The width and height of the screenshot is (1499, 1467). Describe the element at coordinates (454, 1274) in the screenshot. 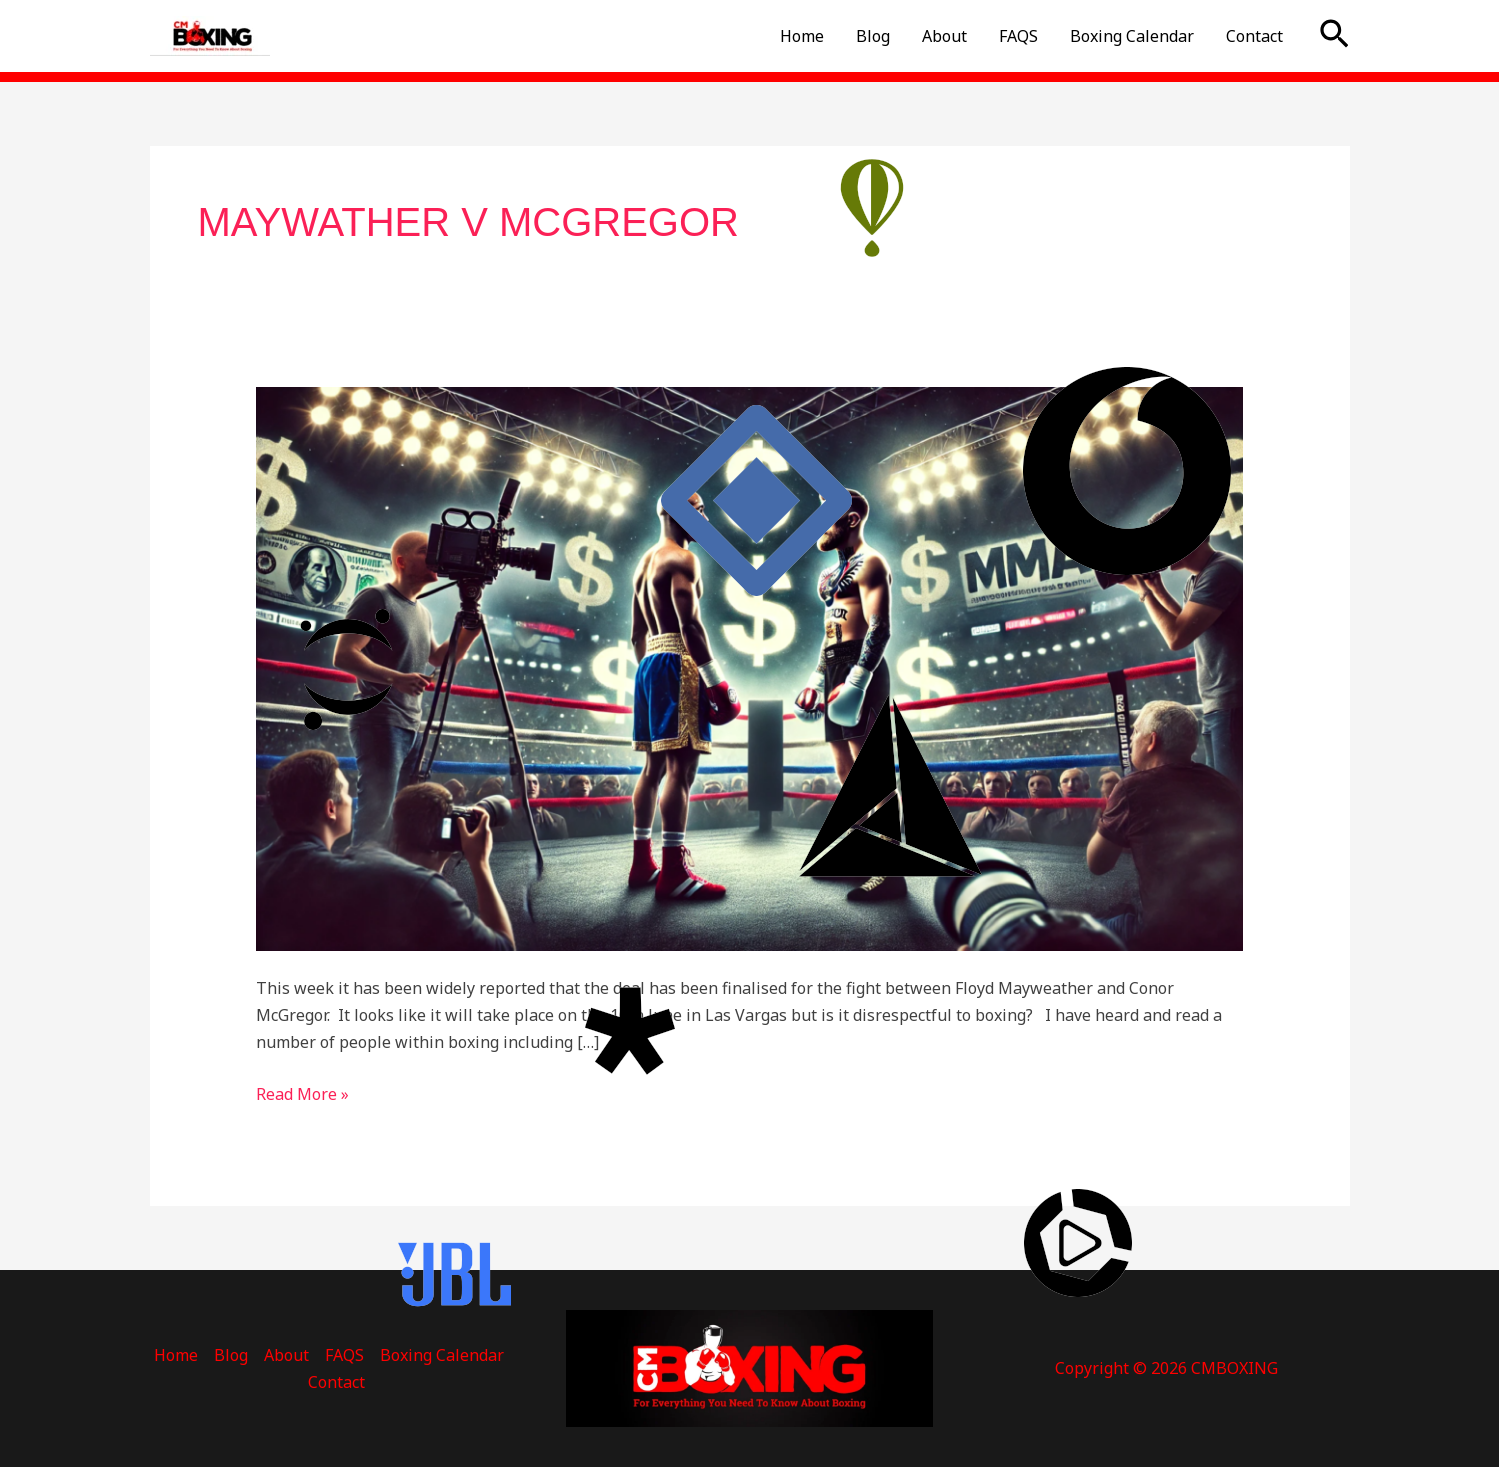

I see `JBL brand logo` at that location.